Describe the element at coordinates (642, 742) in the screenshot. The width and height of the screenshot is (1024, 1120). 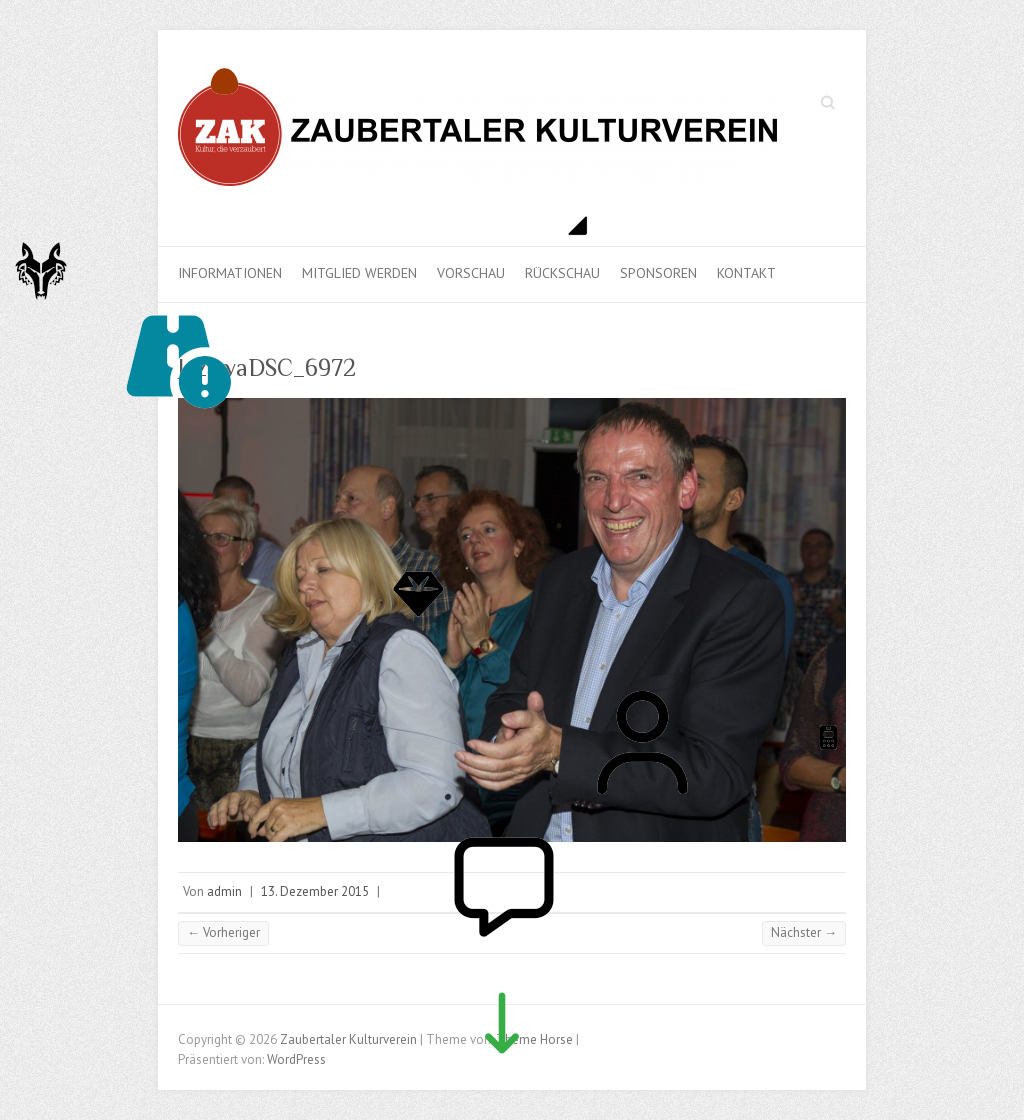
I see `view user profile` at that location.